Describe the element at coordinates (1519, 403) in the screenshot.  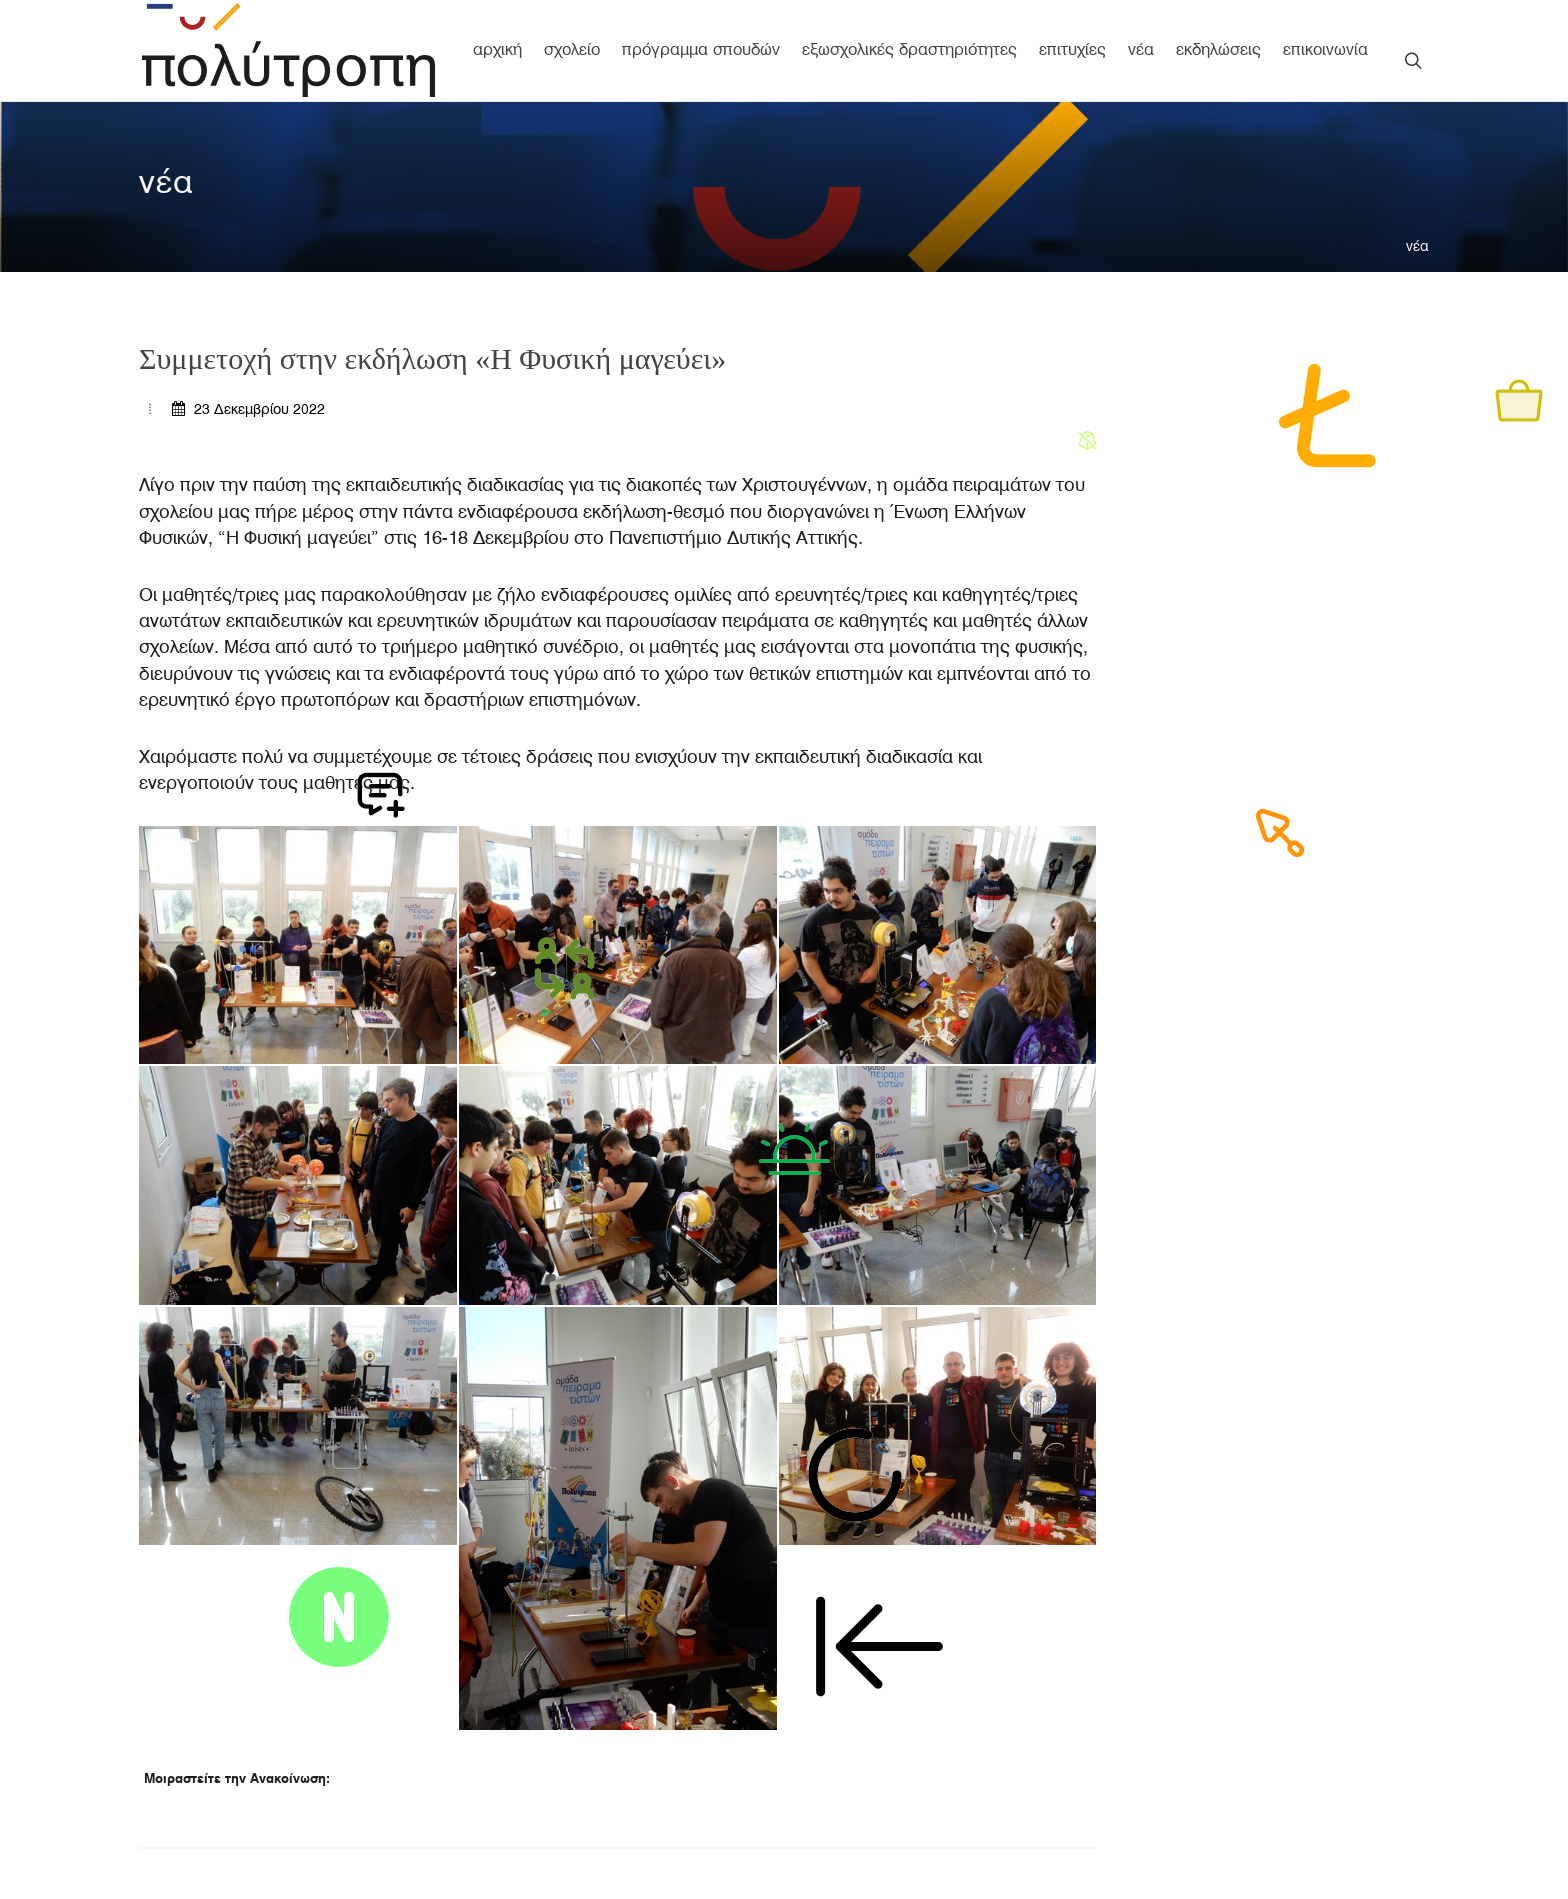
I see `view your shopping bag` at that location.